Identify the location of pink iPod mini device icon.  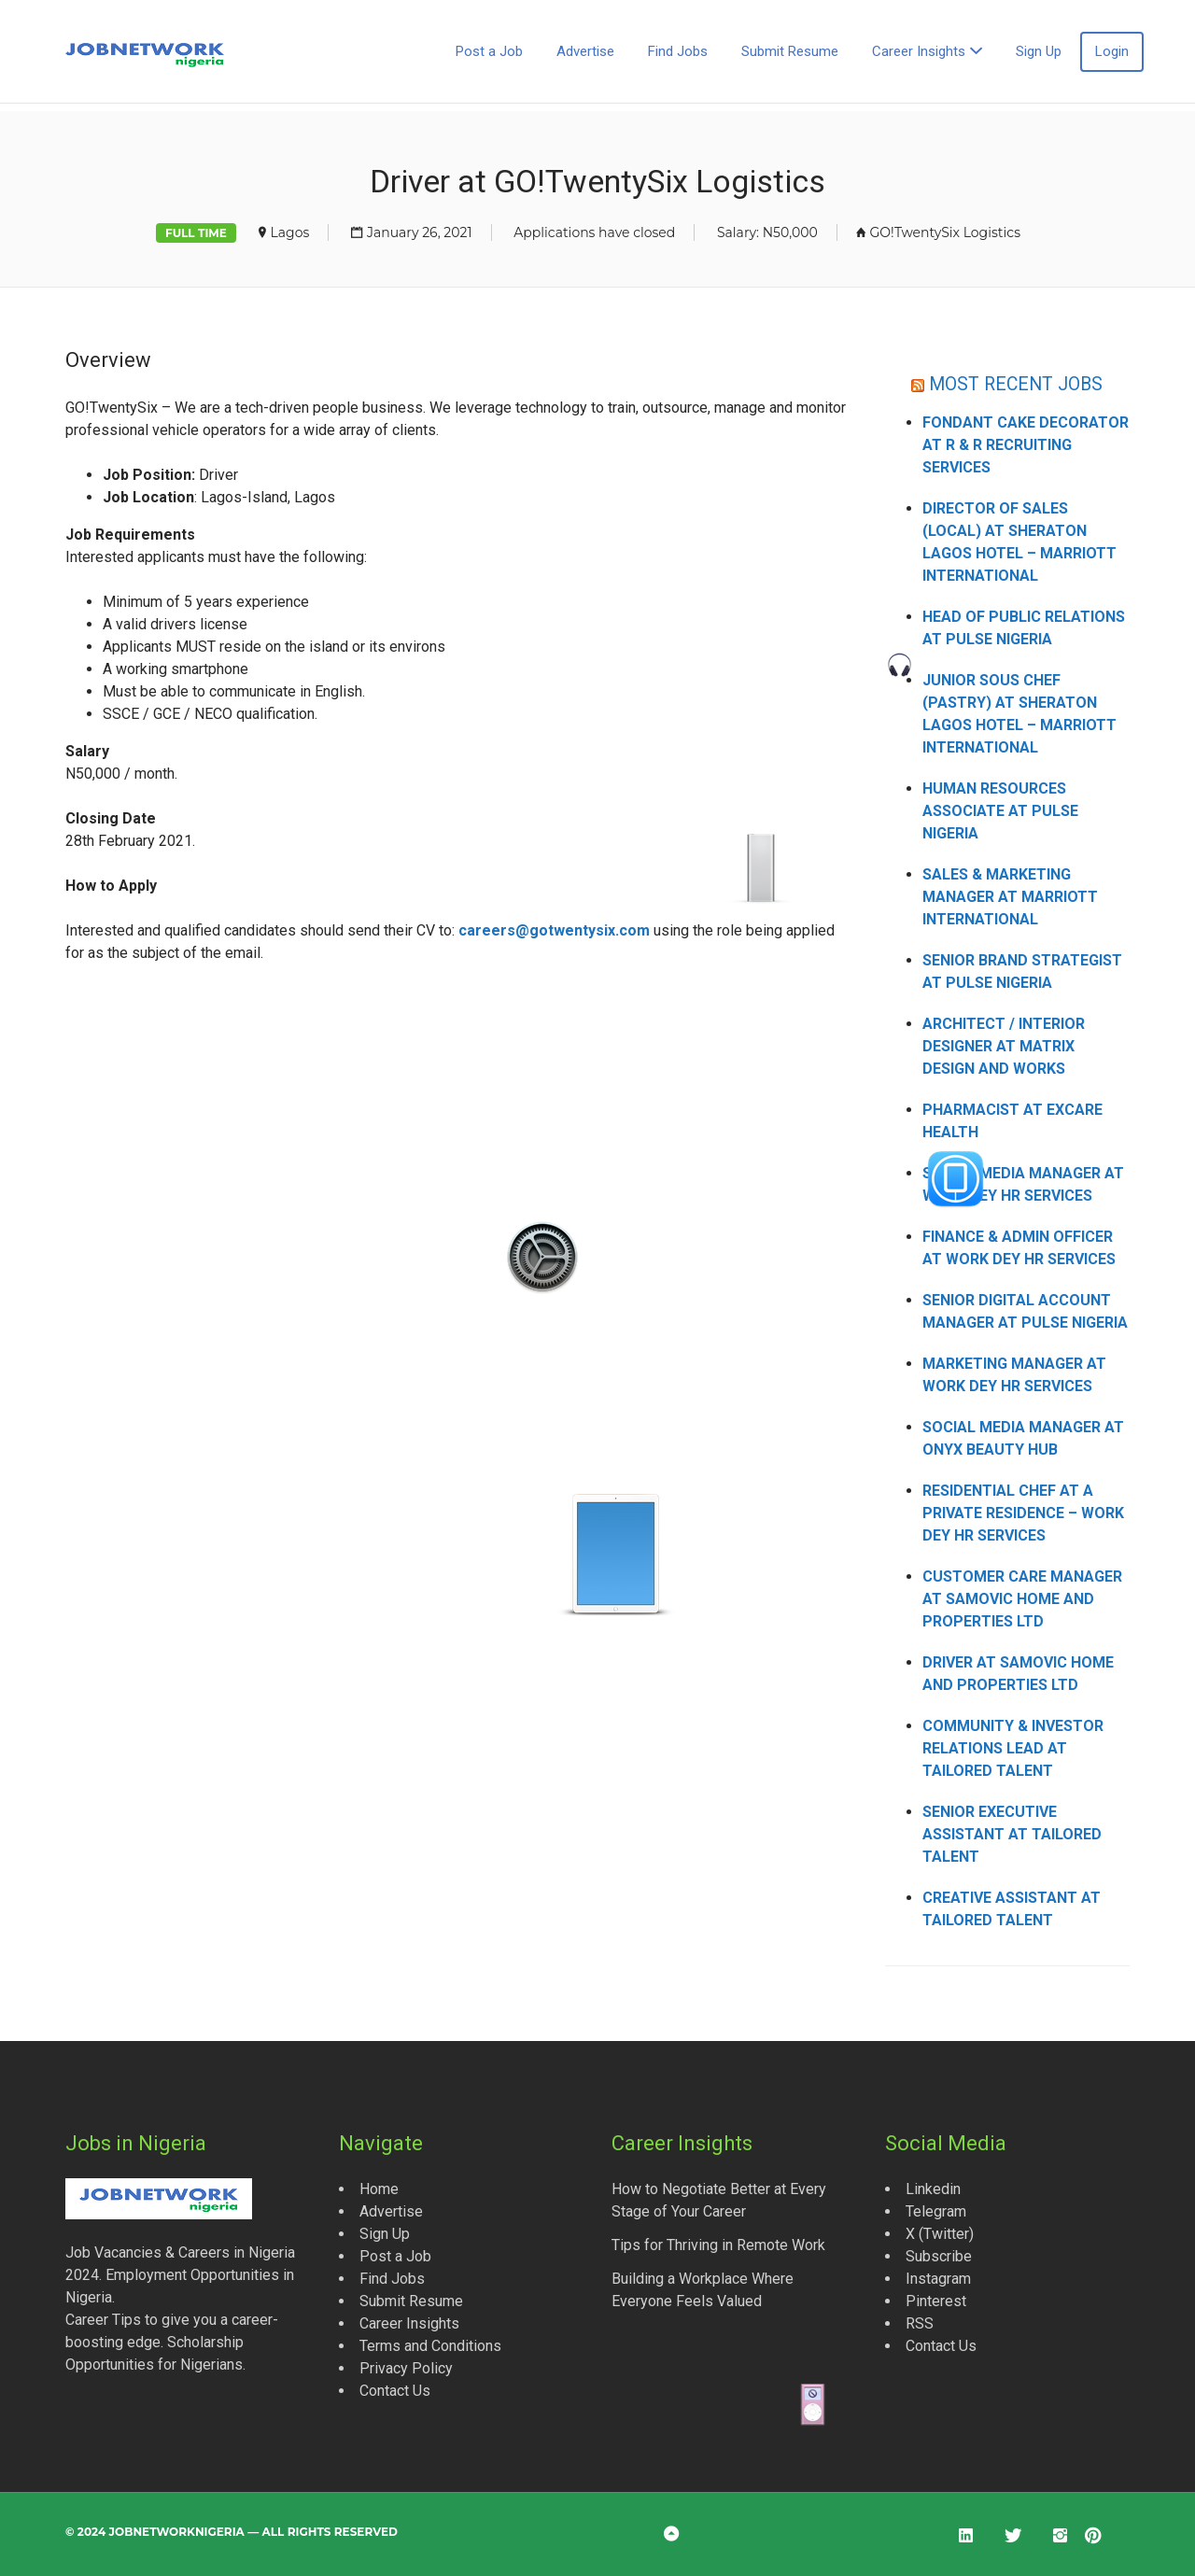
(812, 2404).